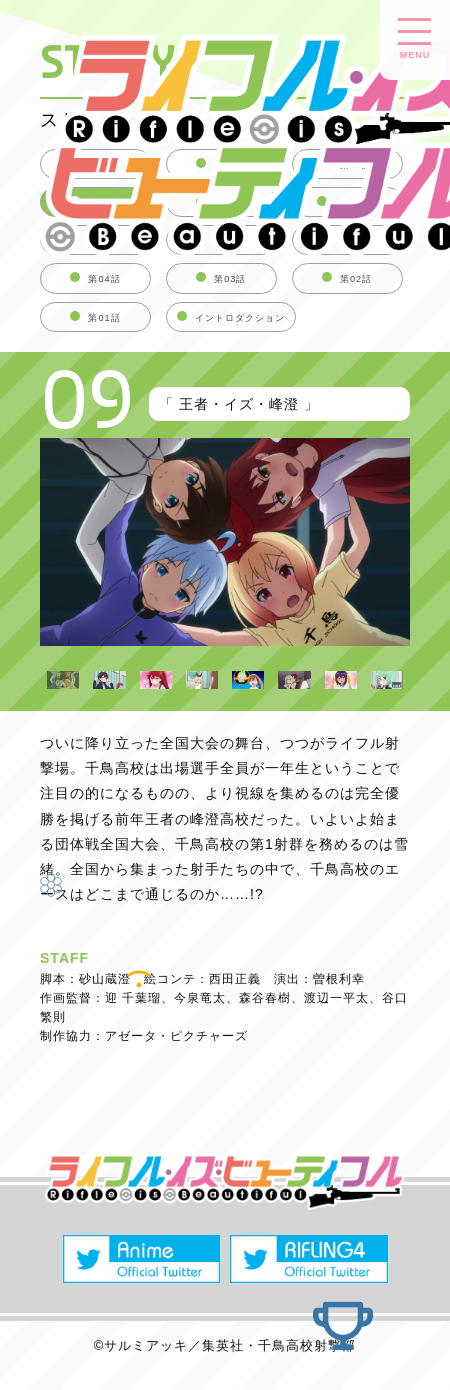  I want to click on view achievements or awards, so click(343, 1324).